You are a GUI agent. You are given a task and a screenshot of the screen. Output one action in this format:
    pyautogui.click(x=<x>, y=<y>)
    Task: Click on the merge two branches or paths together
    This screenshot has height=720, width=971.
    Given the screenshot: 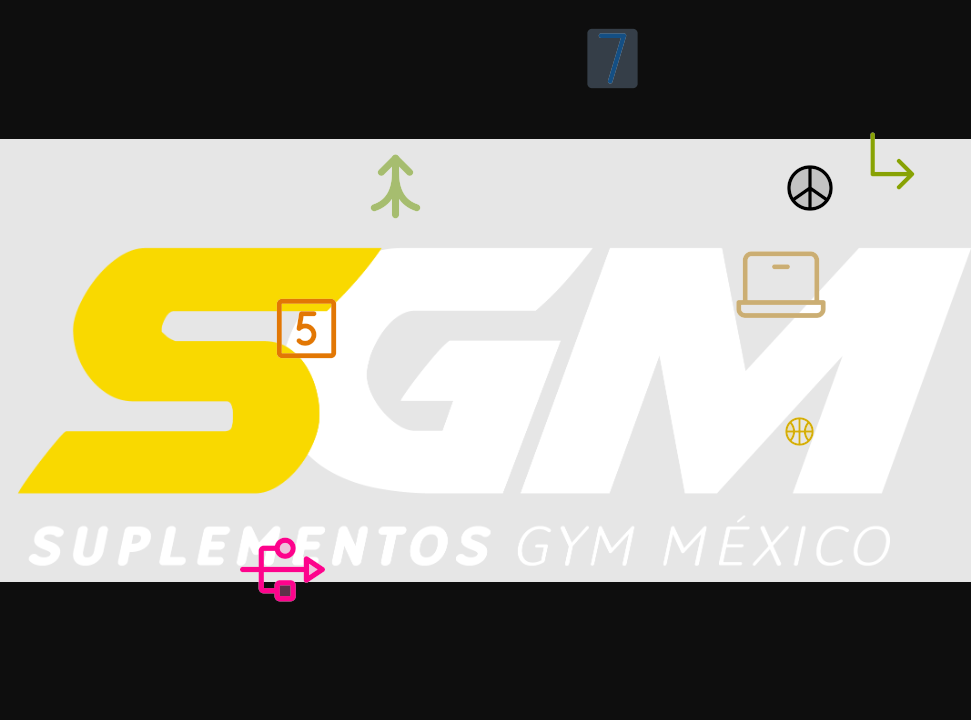 What is the action you would take?
    pyautogui.click(x=395, y=186)
    